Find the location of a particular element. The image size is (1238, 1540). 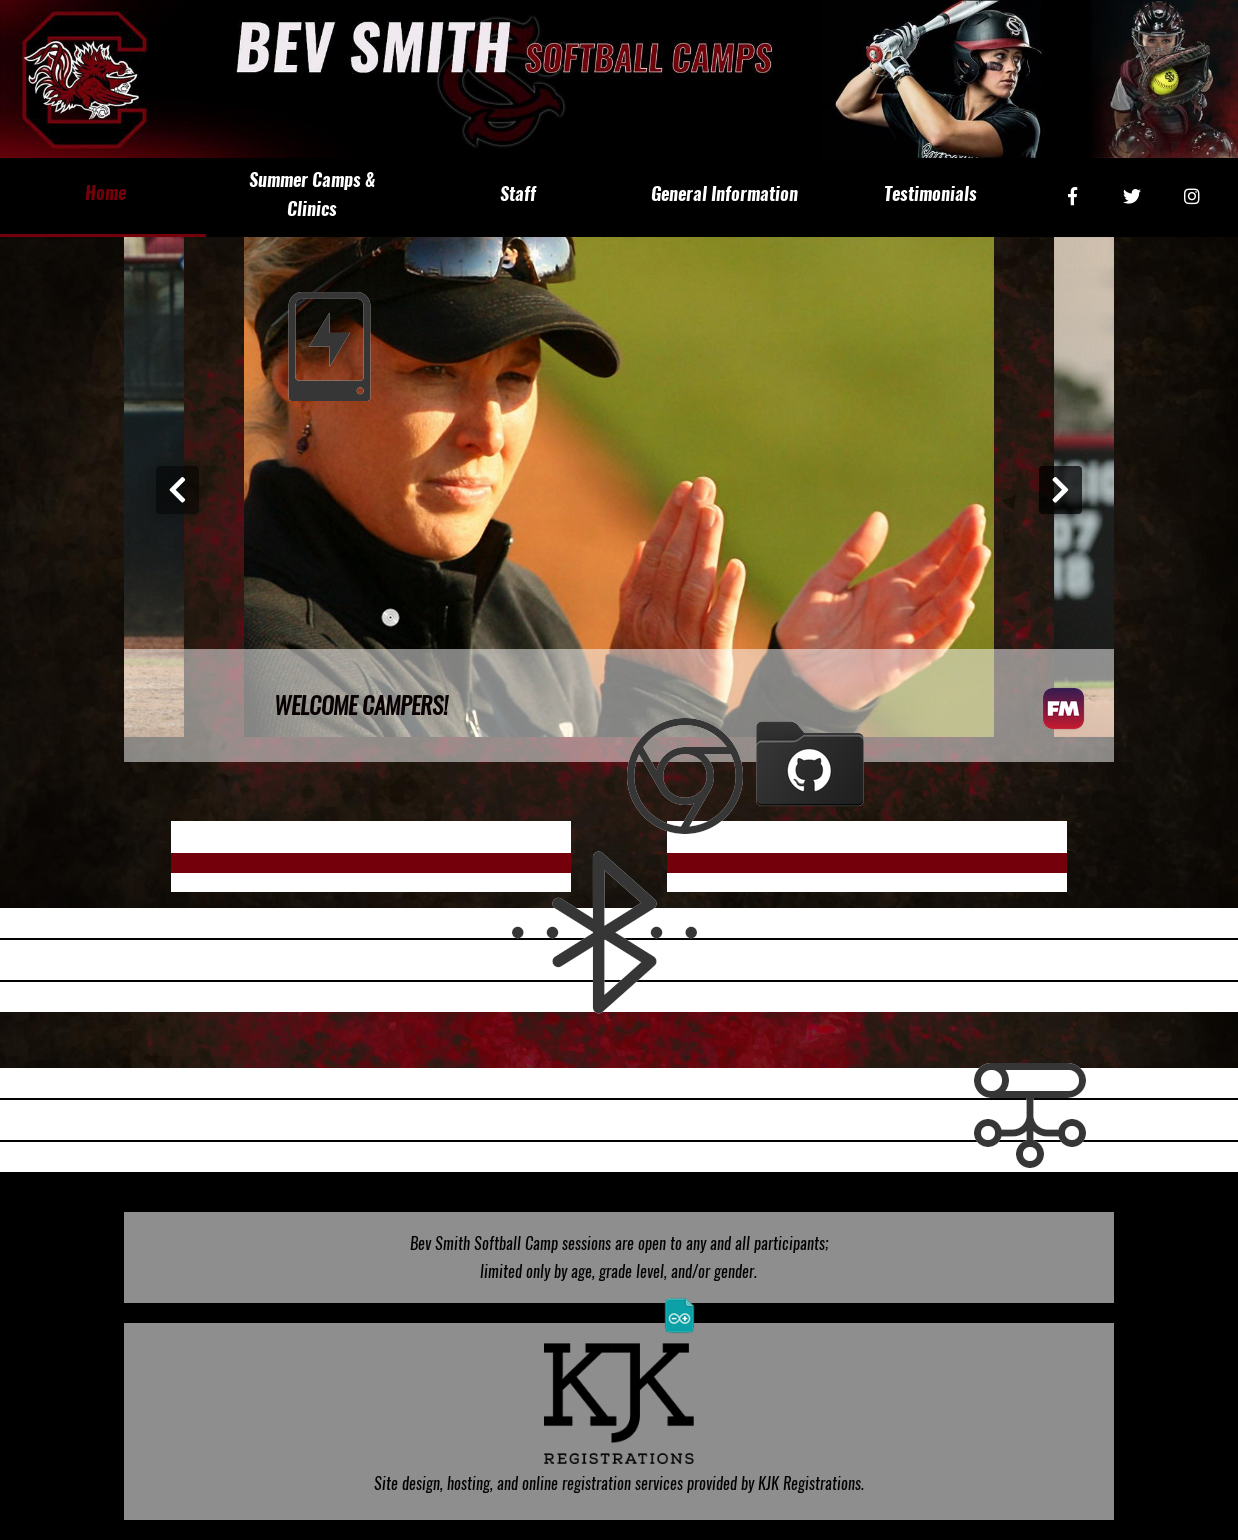

configure network proxy settings is located at coordinates (1030, 1112).